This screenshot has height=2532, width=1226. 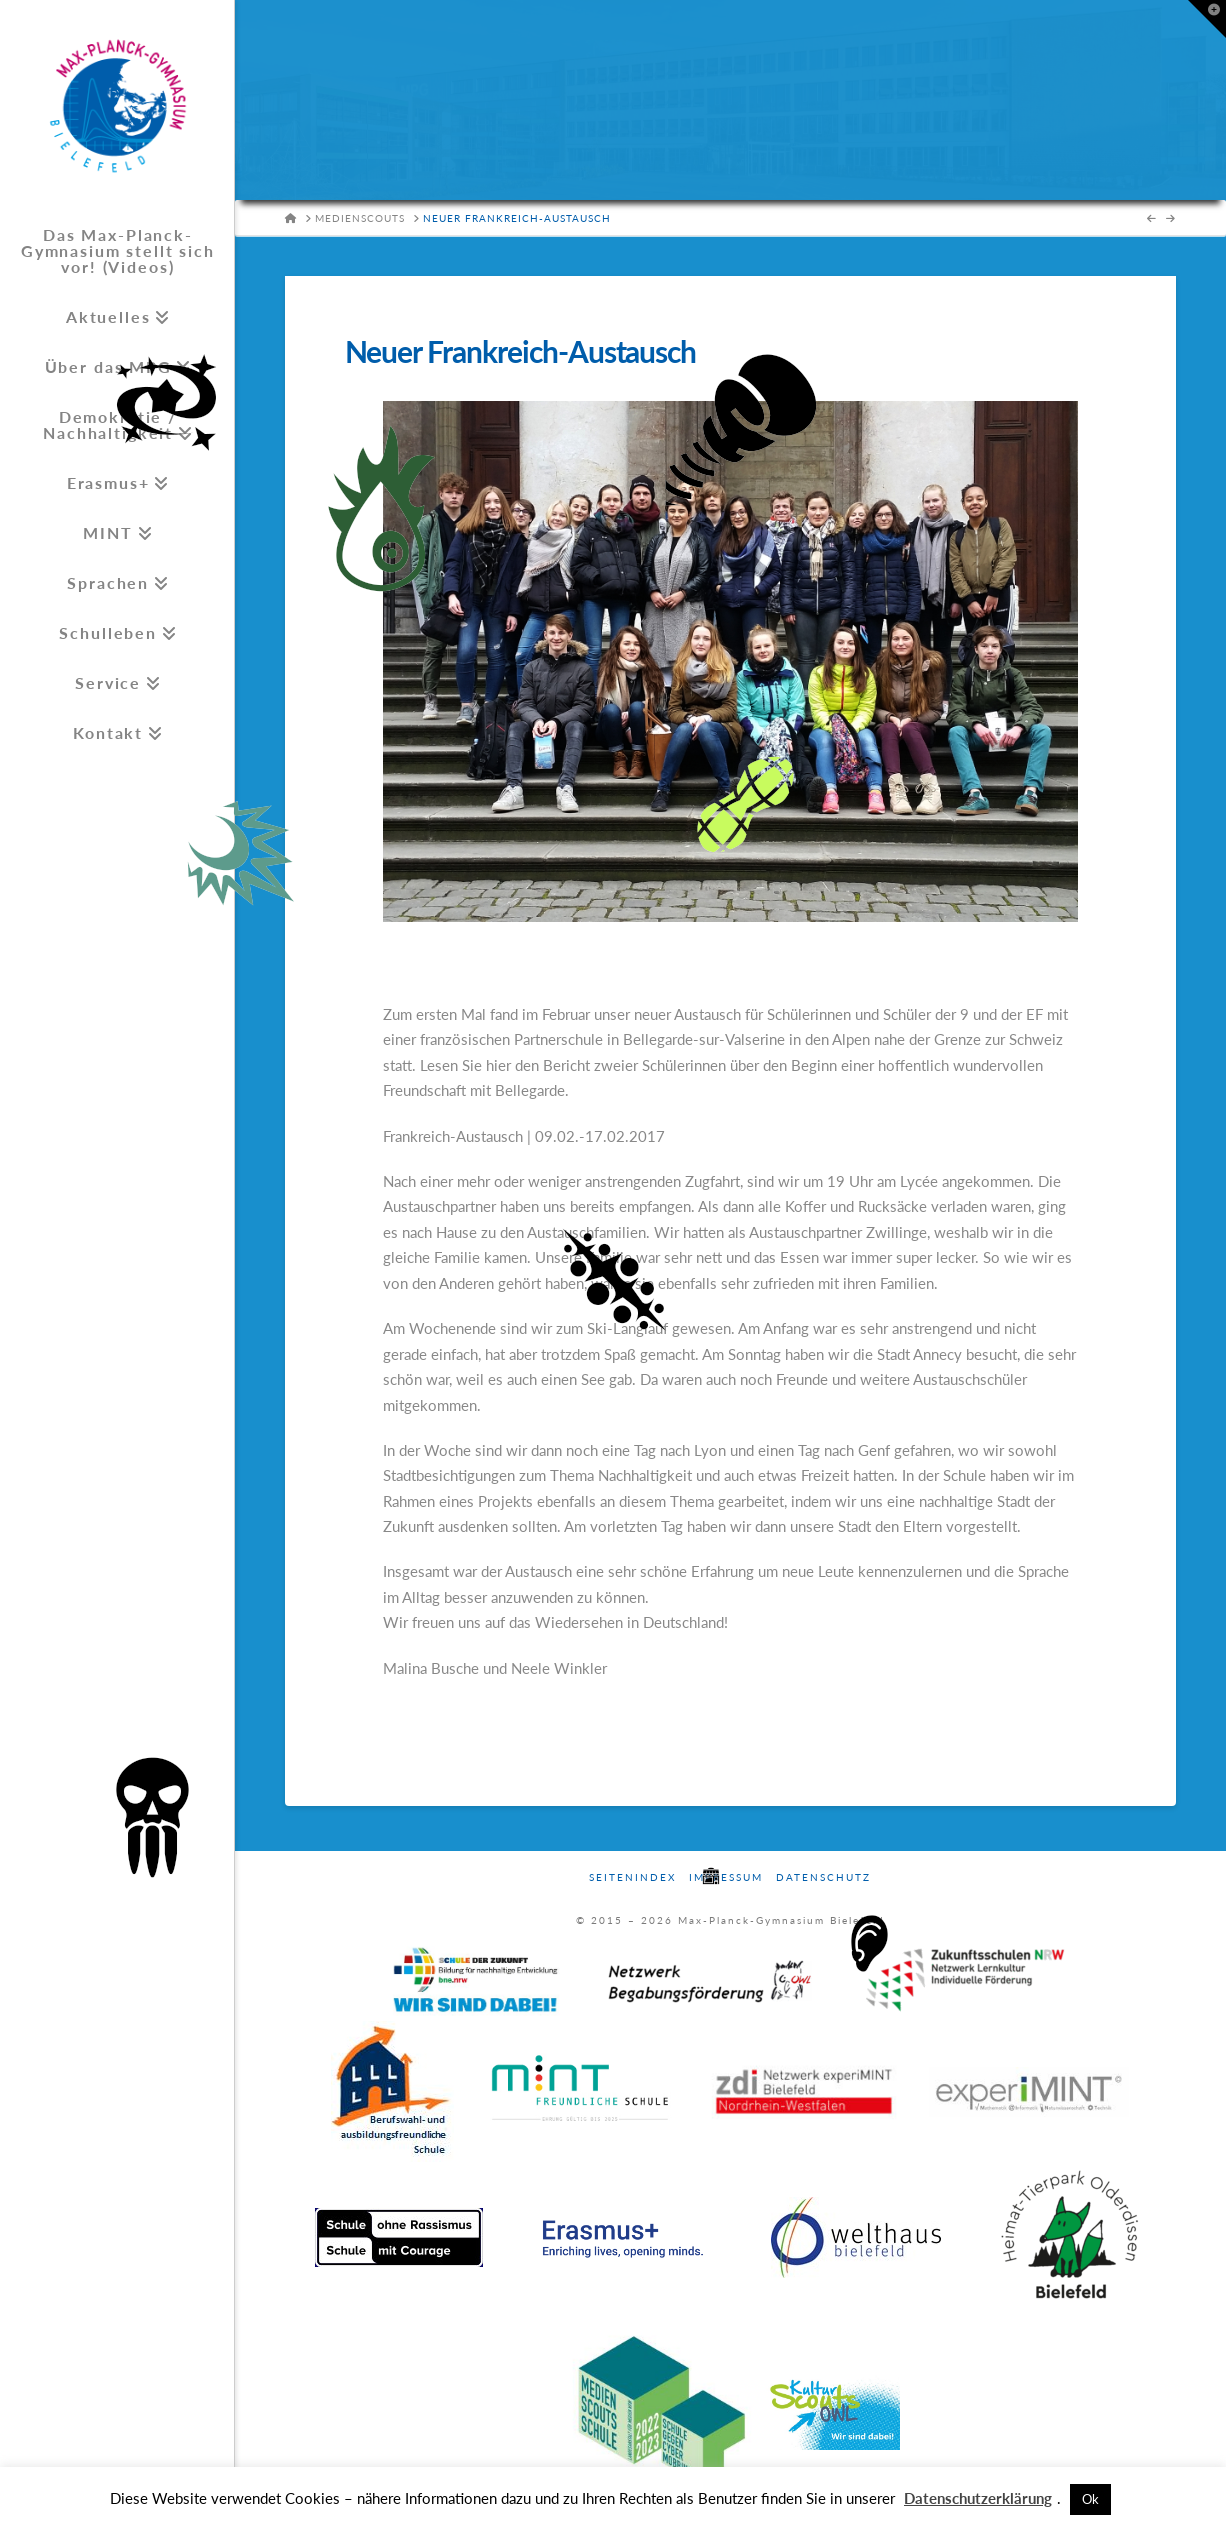 I want to click on open the in-game shop or store, so click(x=711, y=1876).